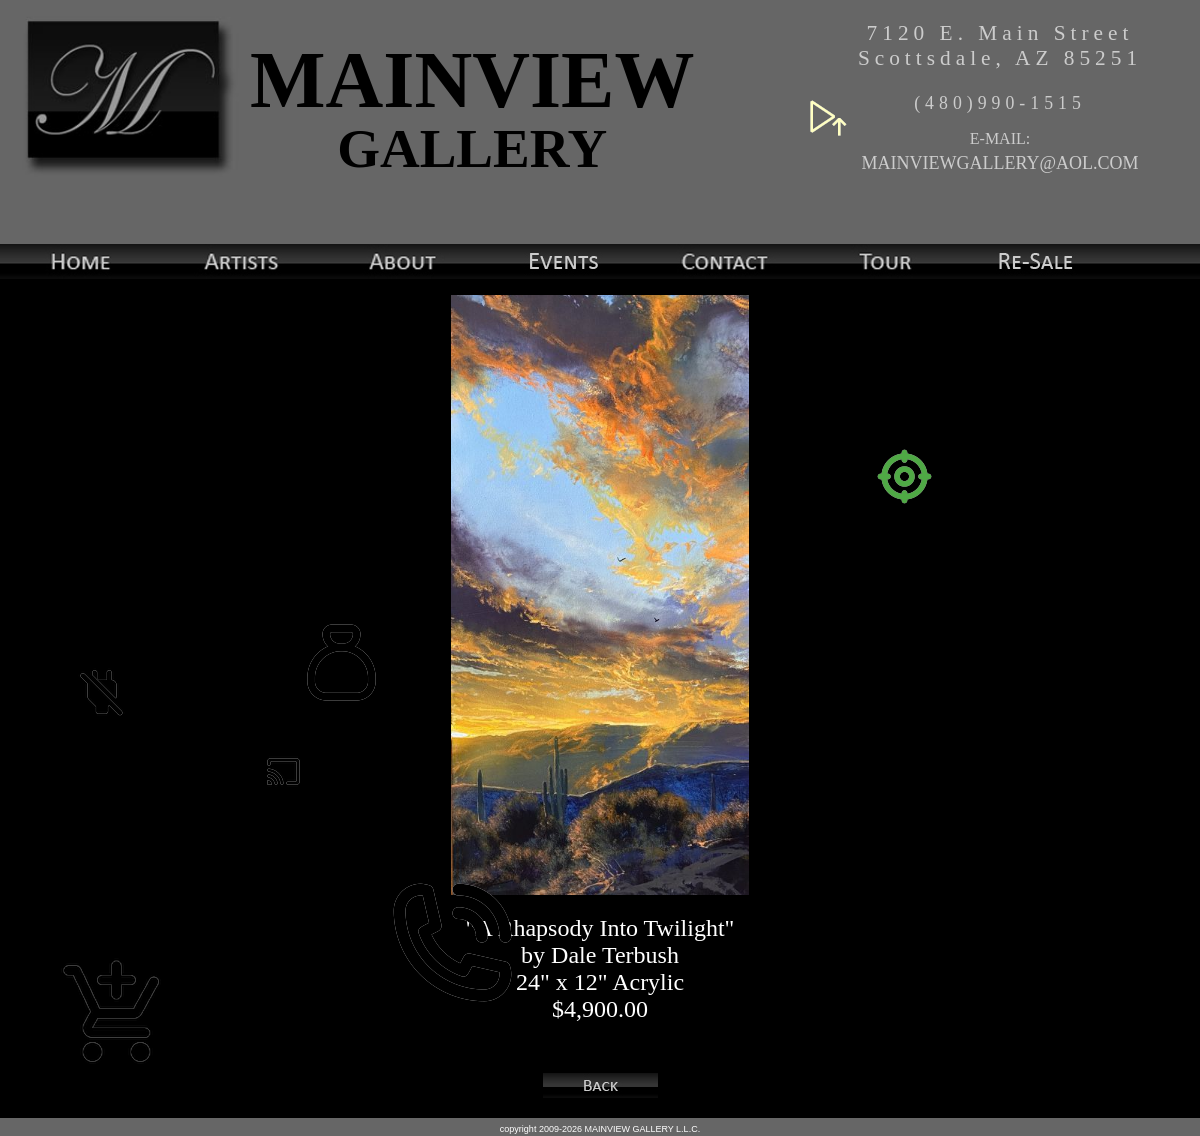 Image resolution: width=1200 pixels, height=1136 pixels. Describe the element at coordinates (904, 476) in the screenshot. I see `center map on current location` at that location.